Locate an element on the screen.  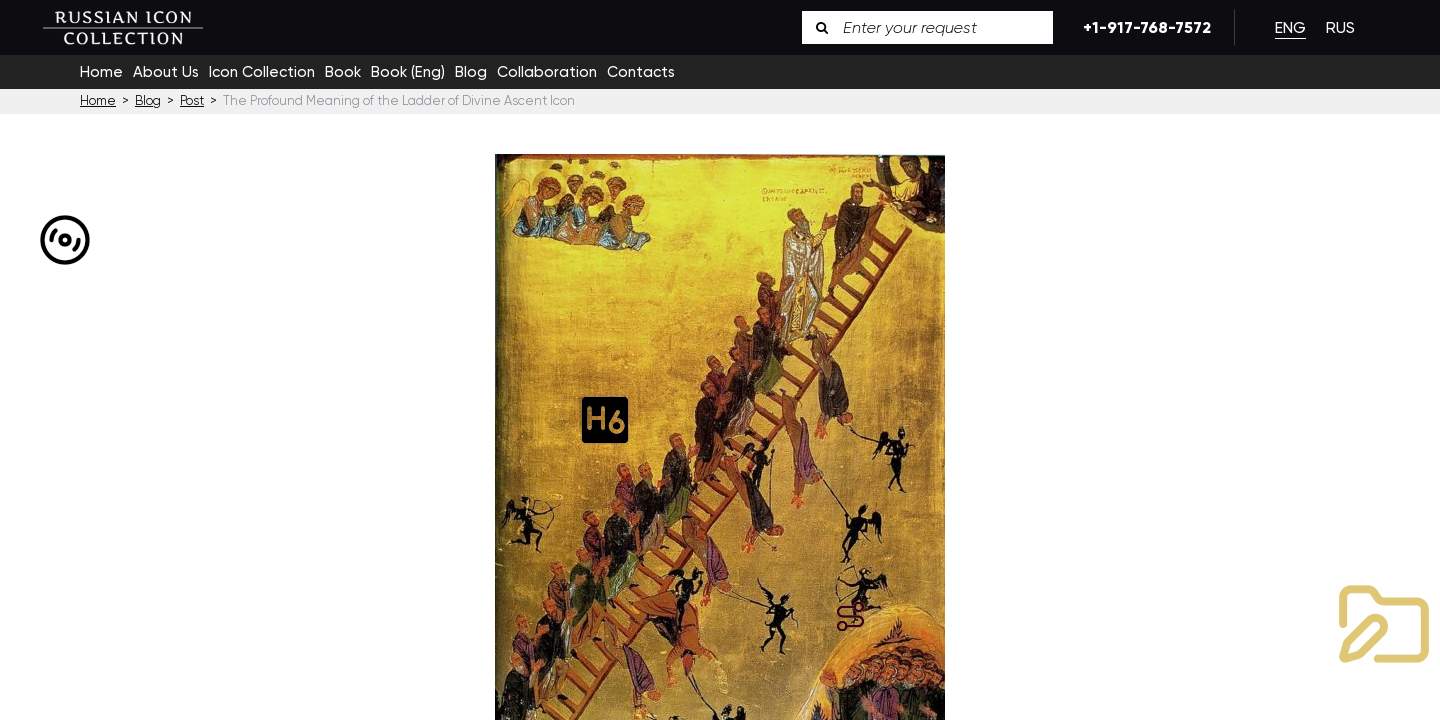
rename or edit a folder is located at coordinates (1384, 626).